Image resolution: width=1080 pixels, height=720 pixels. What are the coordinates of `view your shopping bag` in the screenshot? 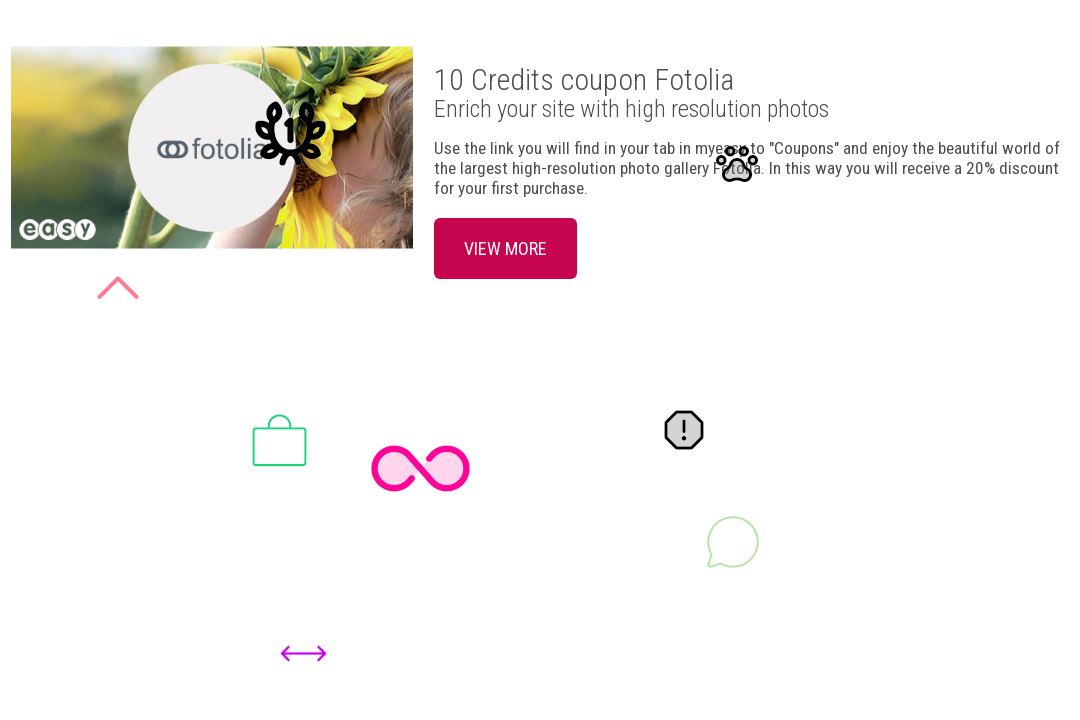 It's located at (279, 443).